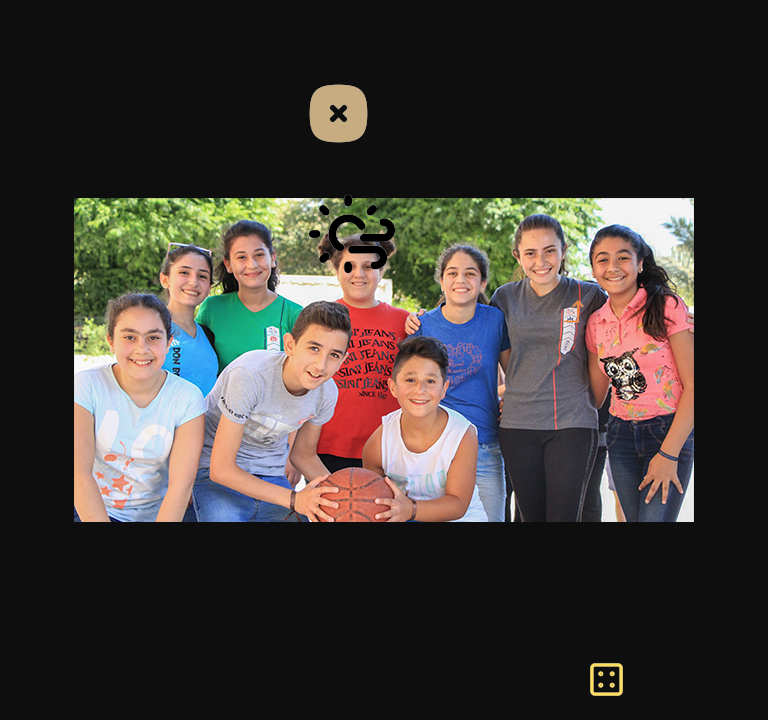 Image resolution: width=768 pixels, height=720 pixels. I want to click on close or dismiss a modal window, so click(338, 113).